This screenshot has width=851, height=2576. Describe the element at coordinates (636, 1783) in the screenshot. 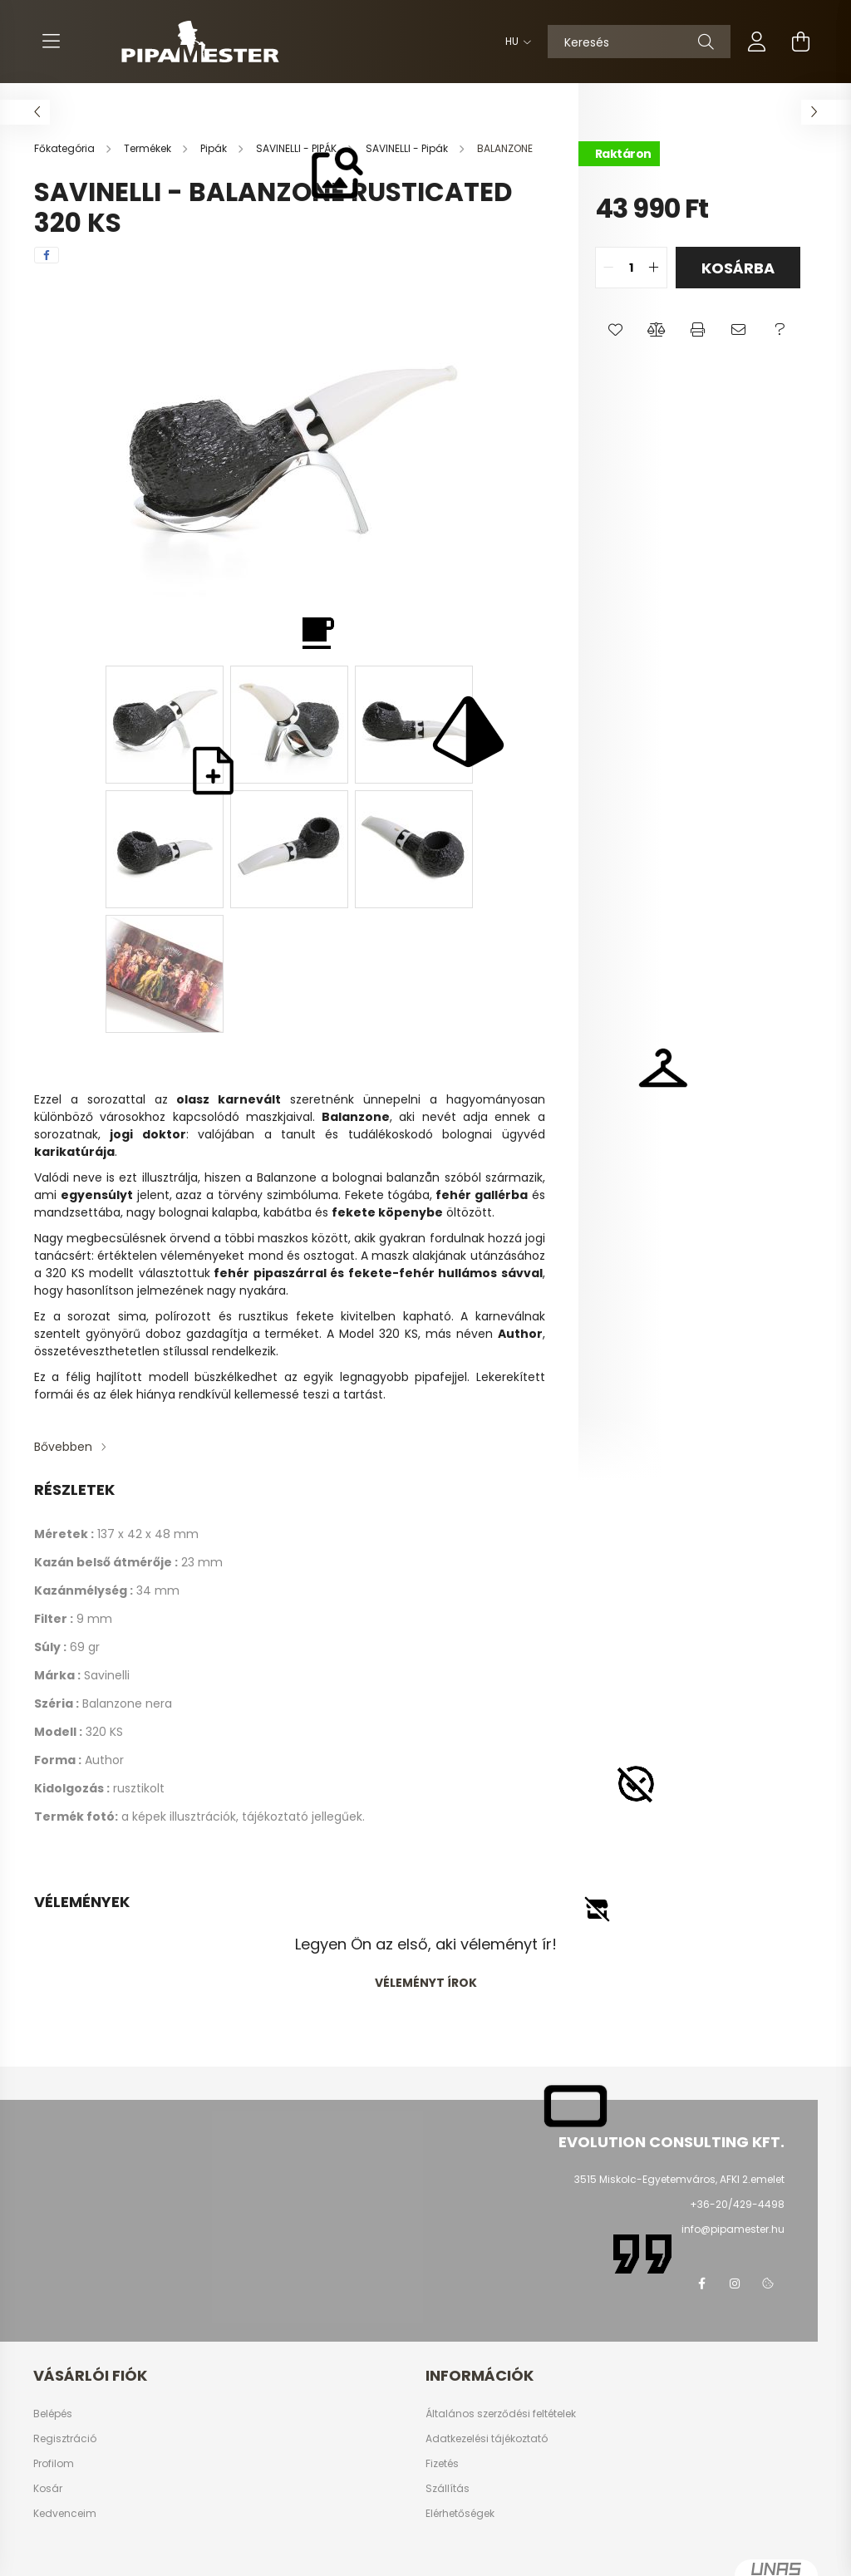

I see `indicates content is unpublished or hidden from public view` at that location.